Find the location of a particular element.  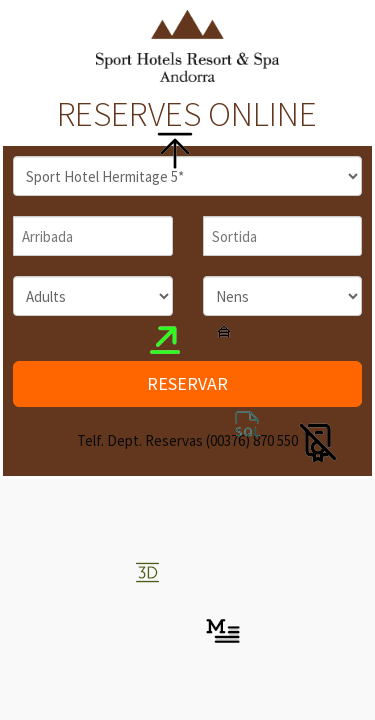

scroll to top of page is located at coordinates (175, 150).